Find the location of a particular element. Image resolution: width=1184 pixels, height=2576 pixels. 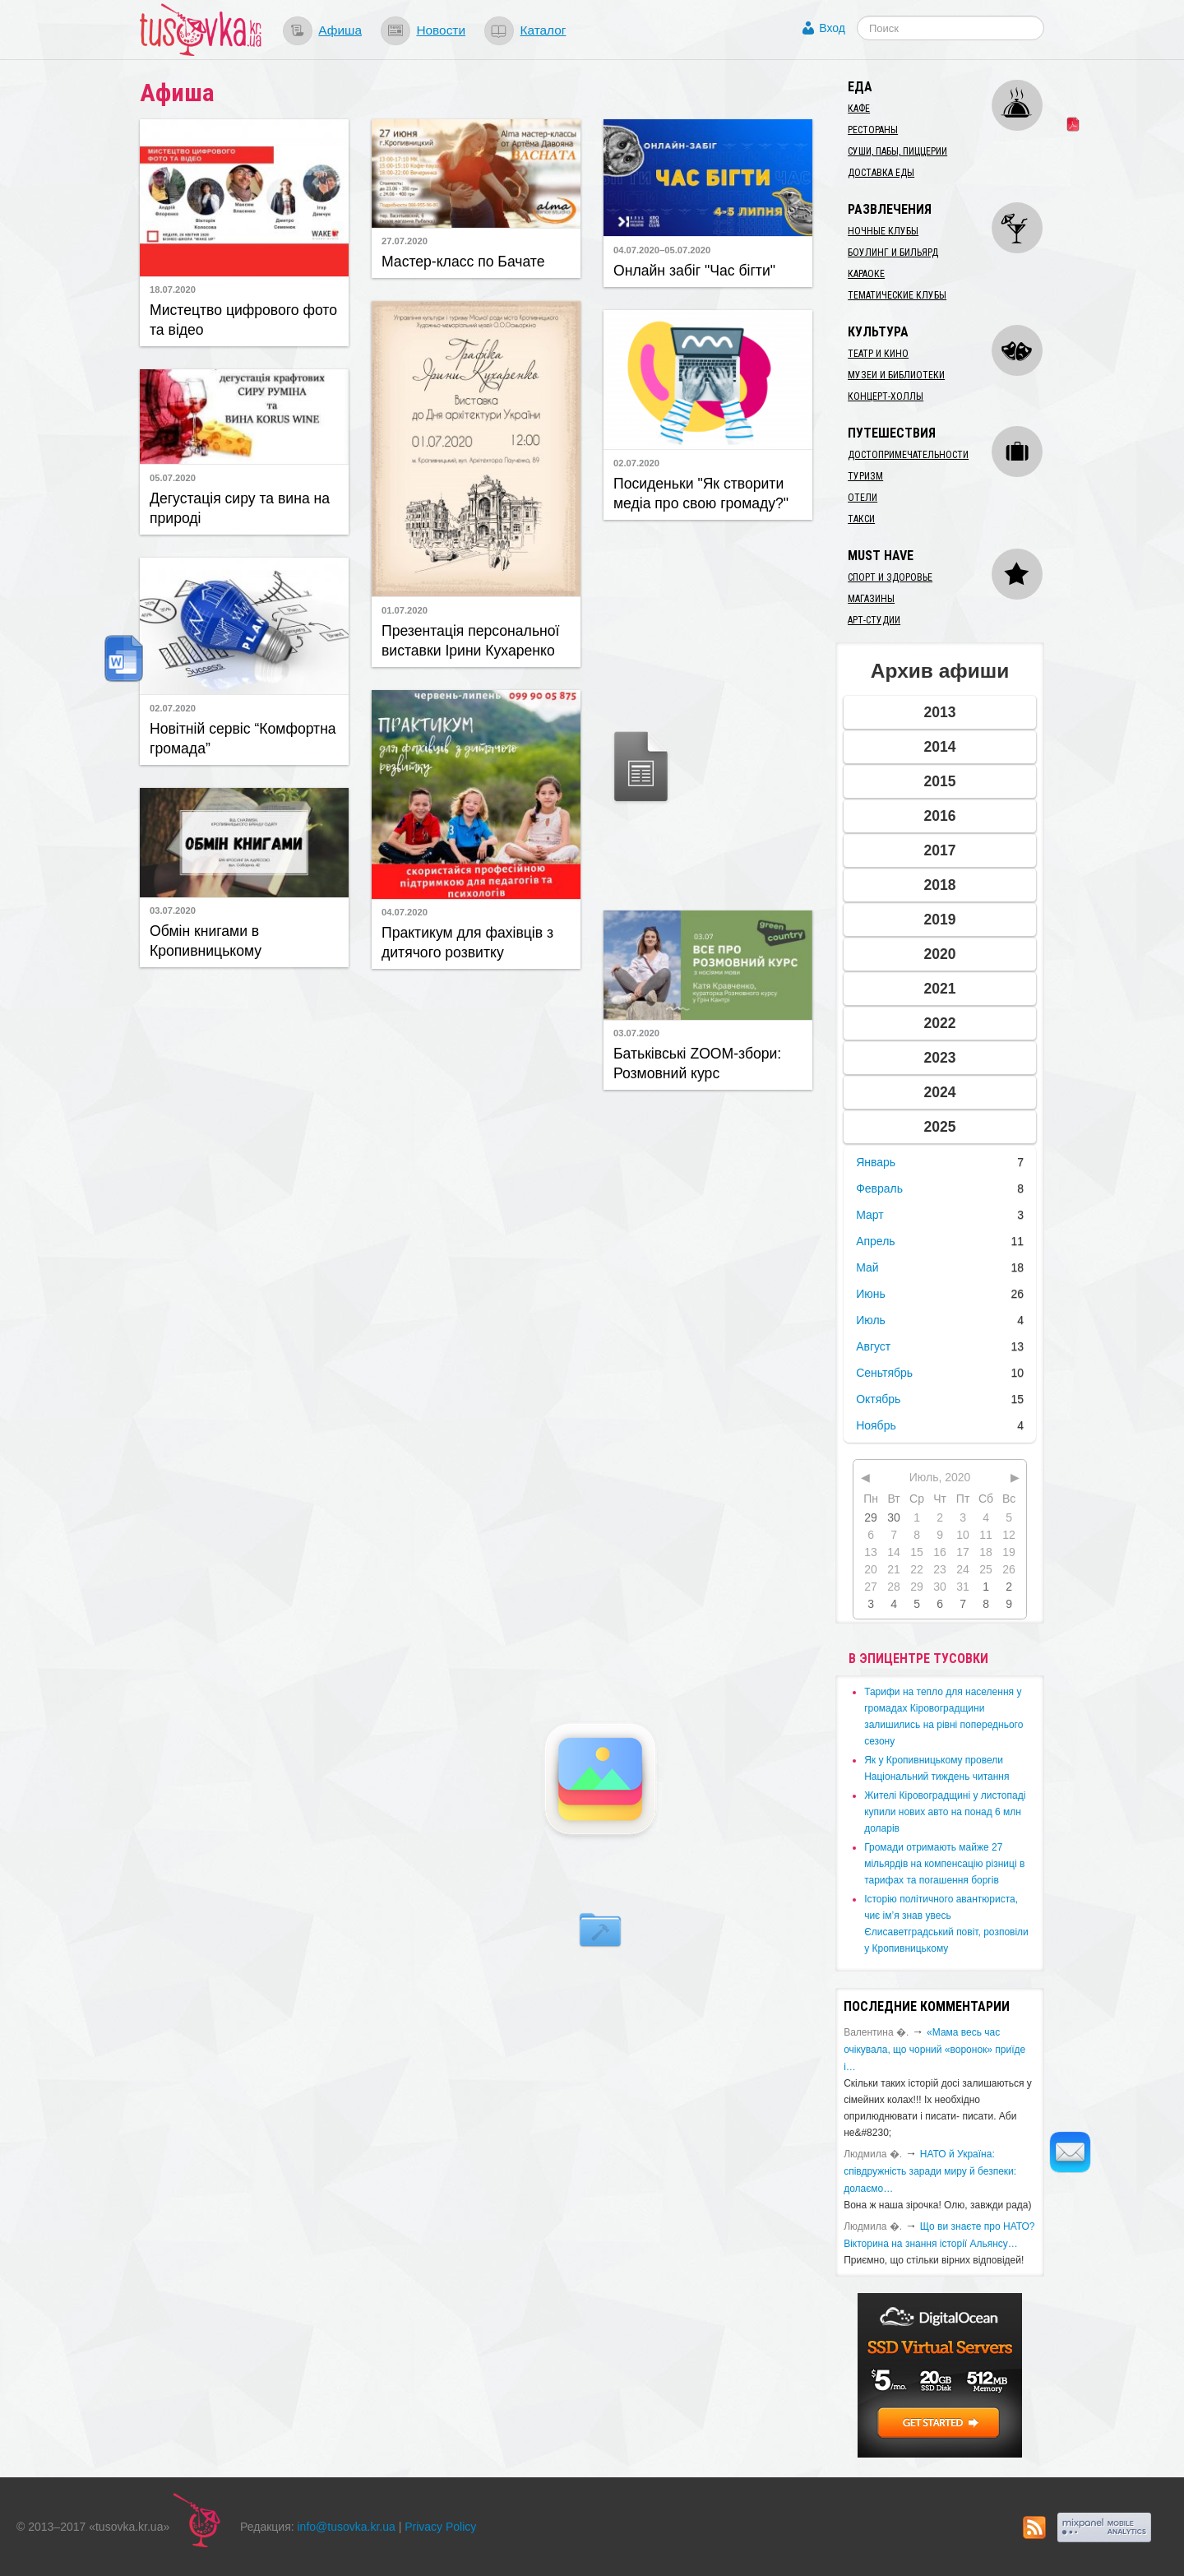

a microsoft word document file is located at coordinates (123, 658).